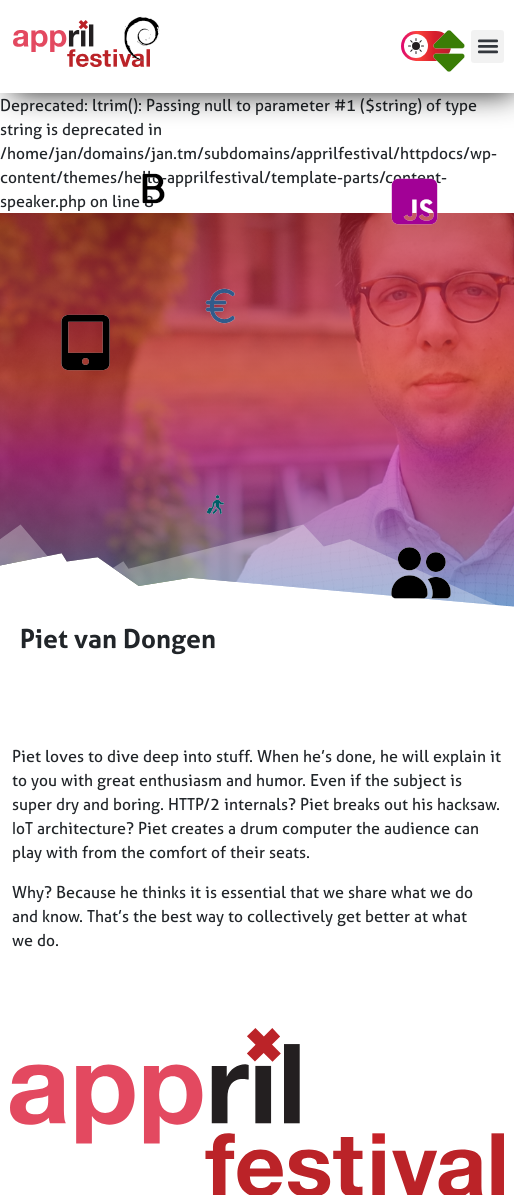  What do you see at coordinates (421, 572) in the screenshot?
I see `view your friends list` at bounding box center [421, 572].